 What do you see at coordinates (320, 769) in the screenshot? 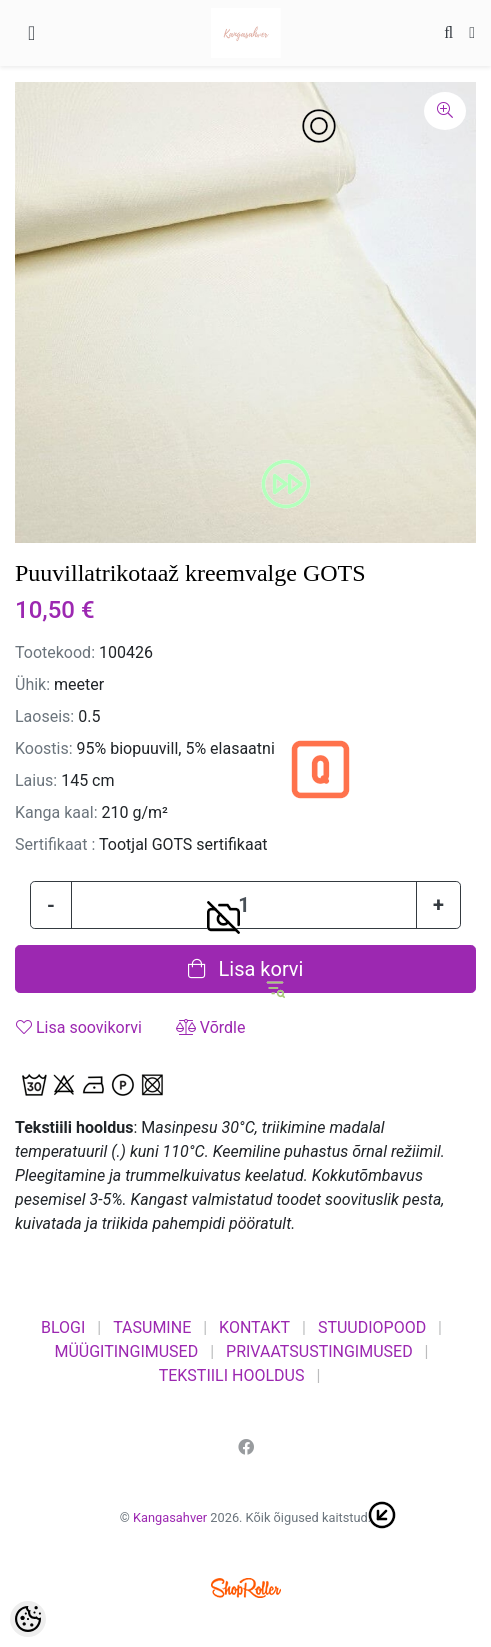
I see `represents the letter Q in a keyboard or text input` at bounding box center [320, 769].